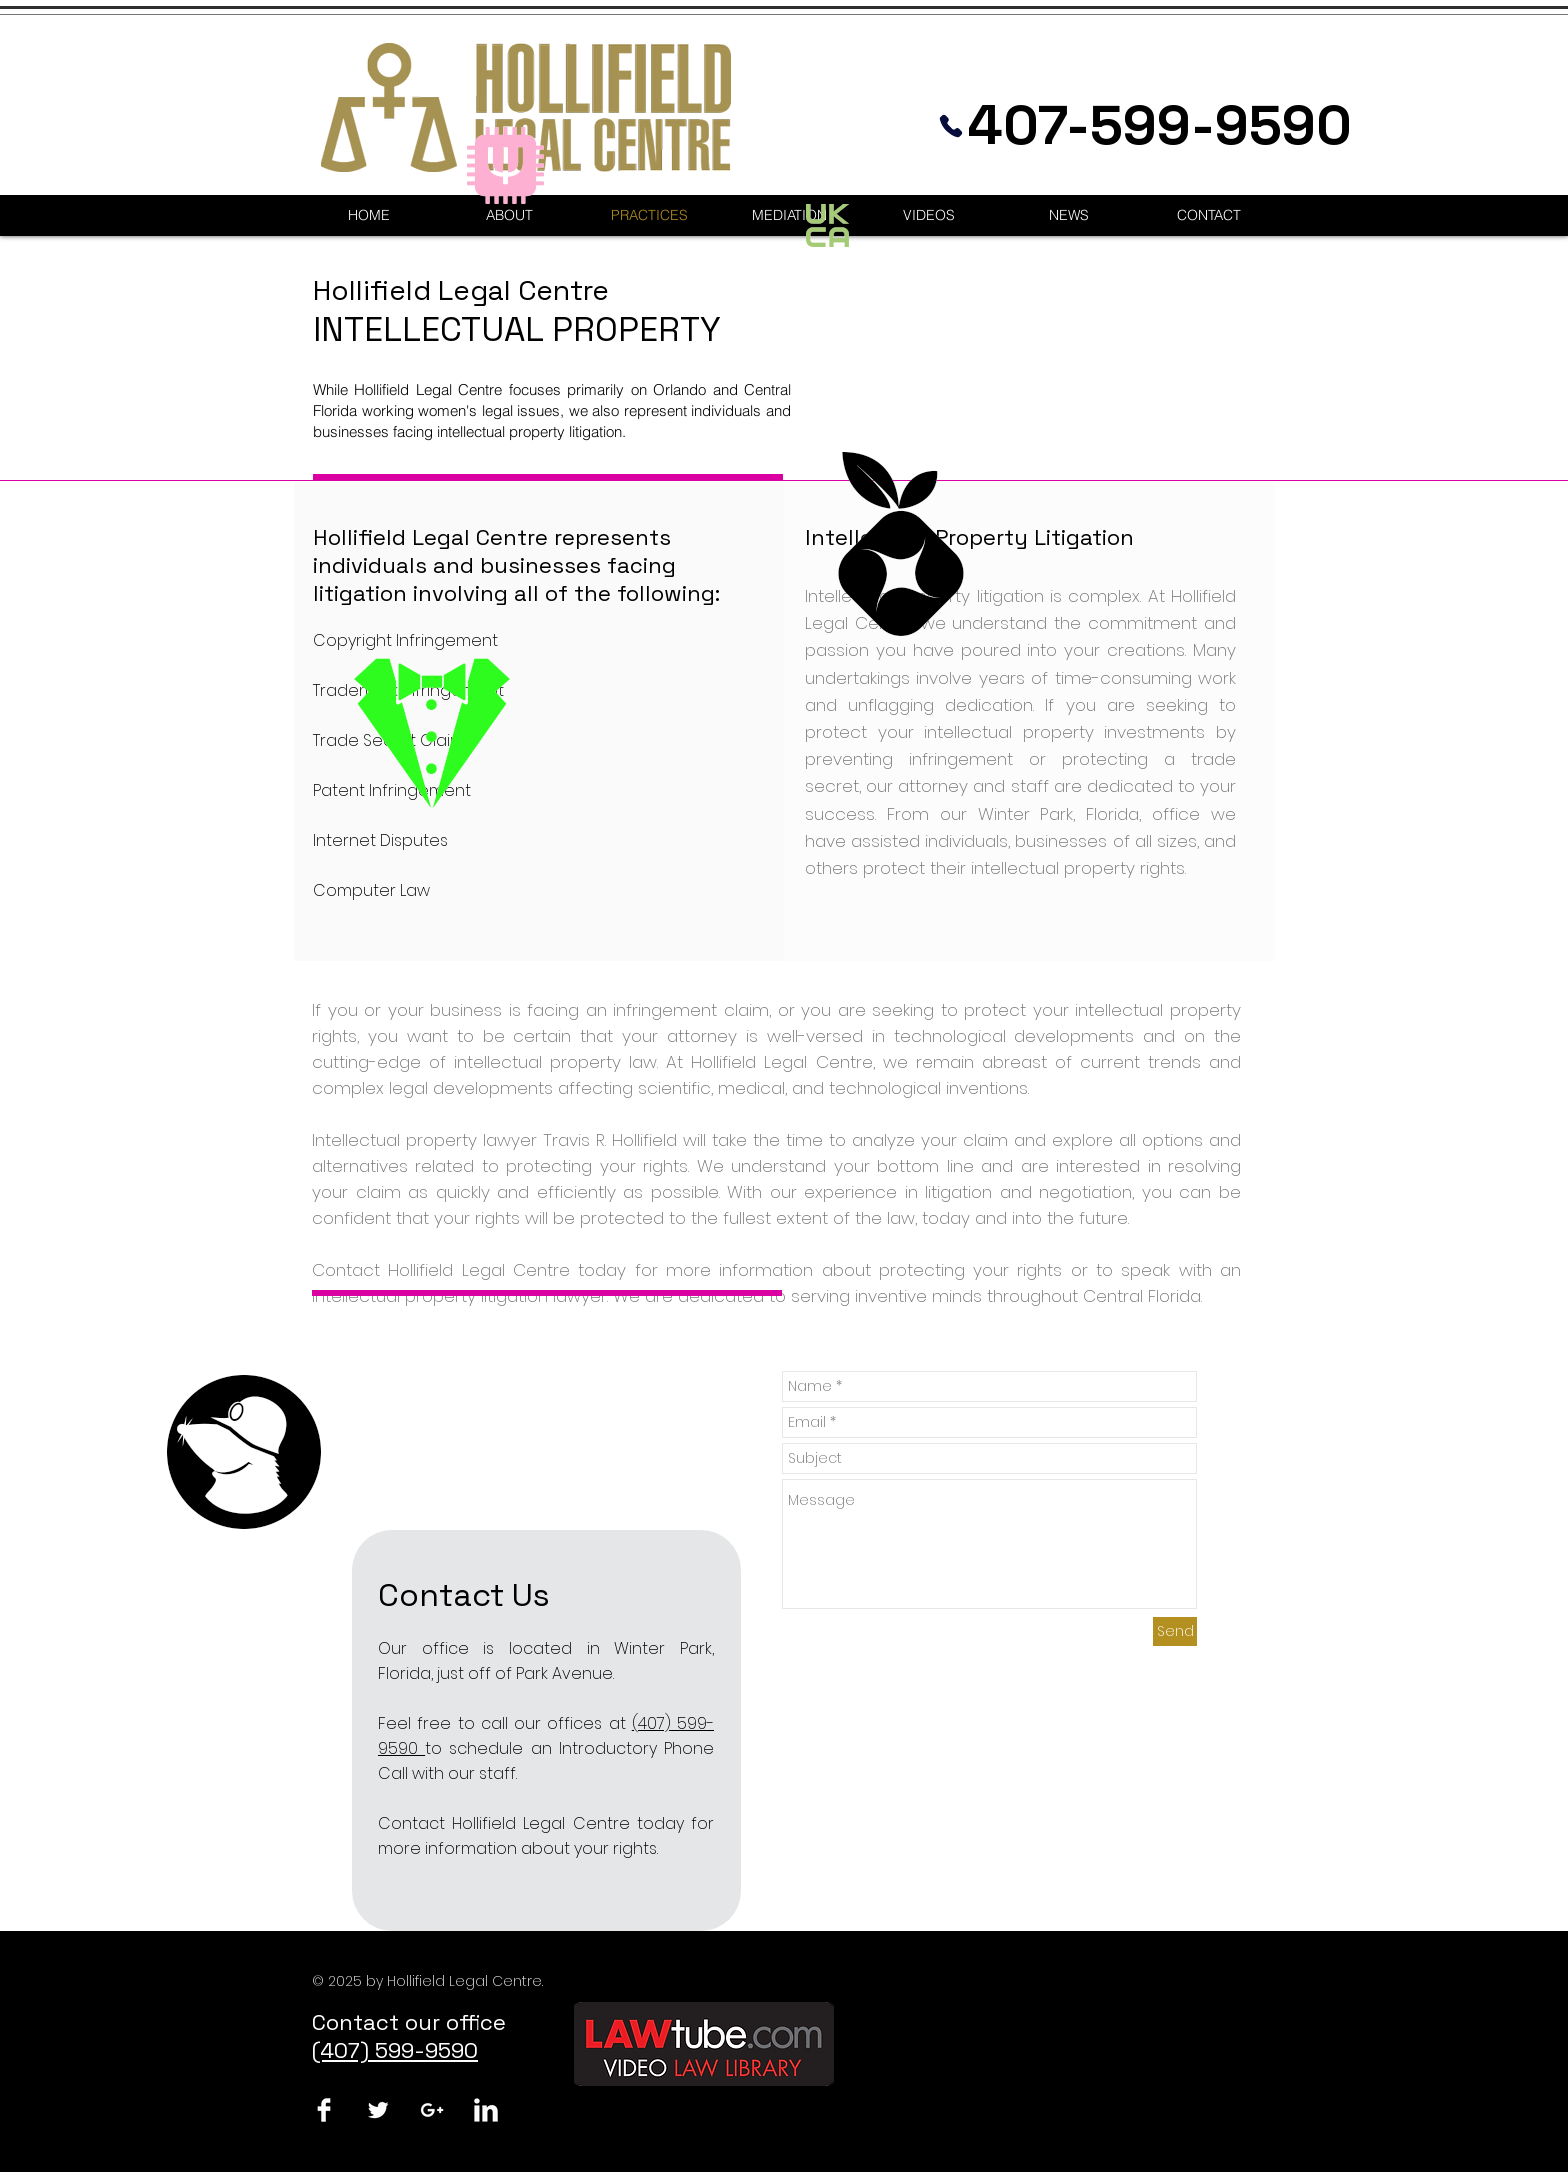  Describe the element at coordinates (244, 1452) in the screenshot. I see `open Mullvad VPN app` at that location.